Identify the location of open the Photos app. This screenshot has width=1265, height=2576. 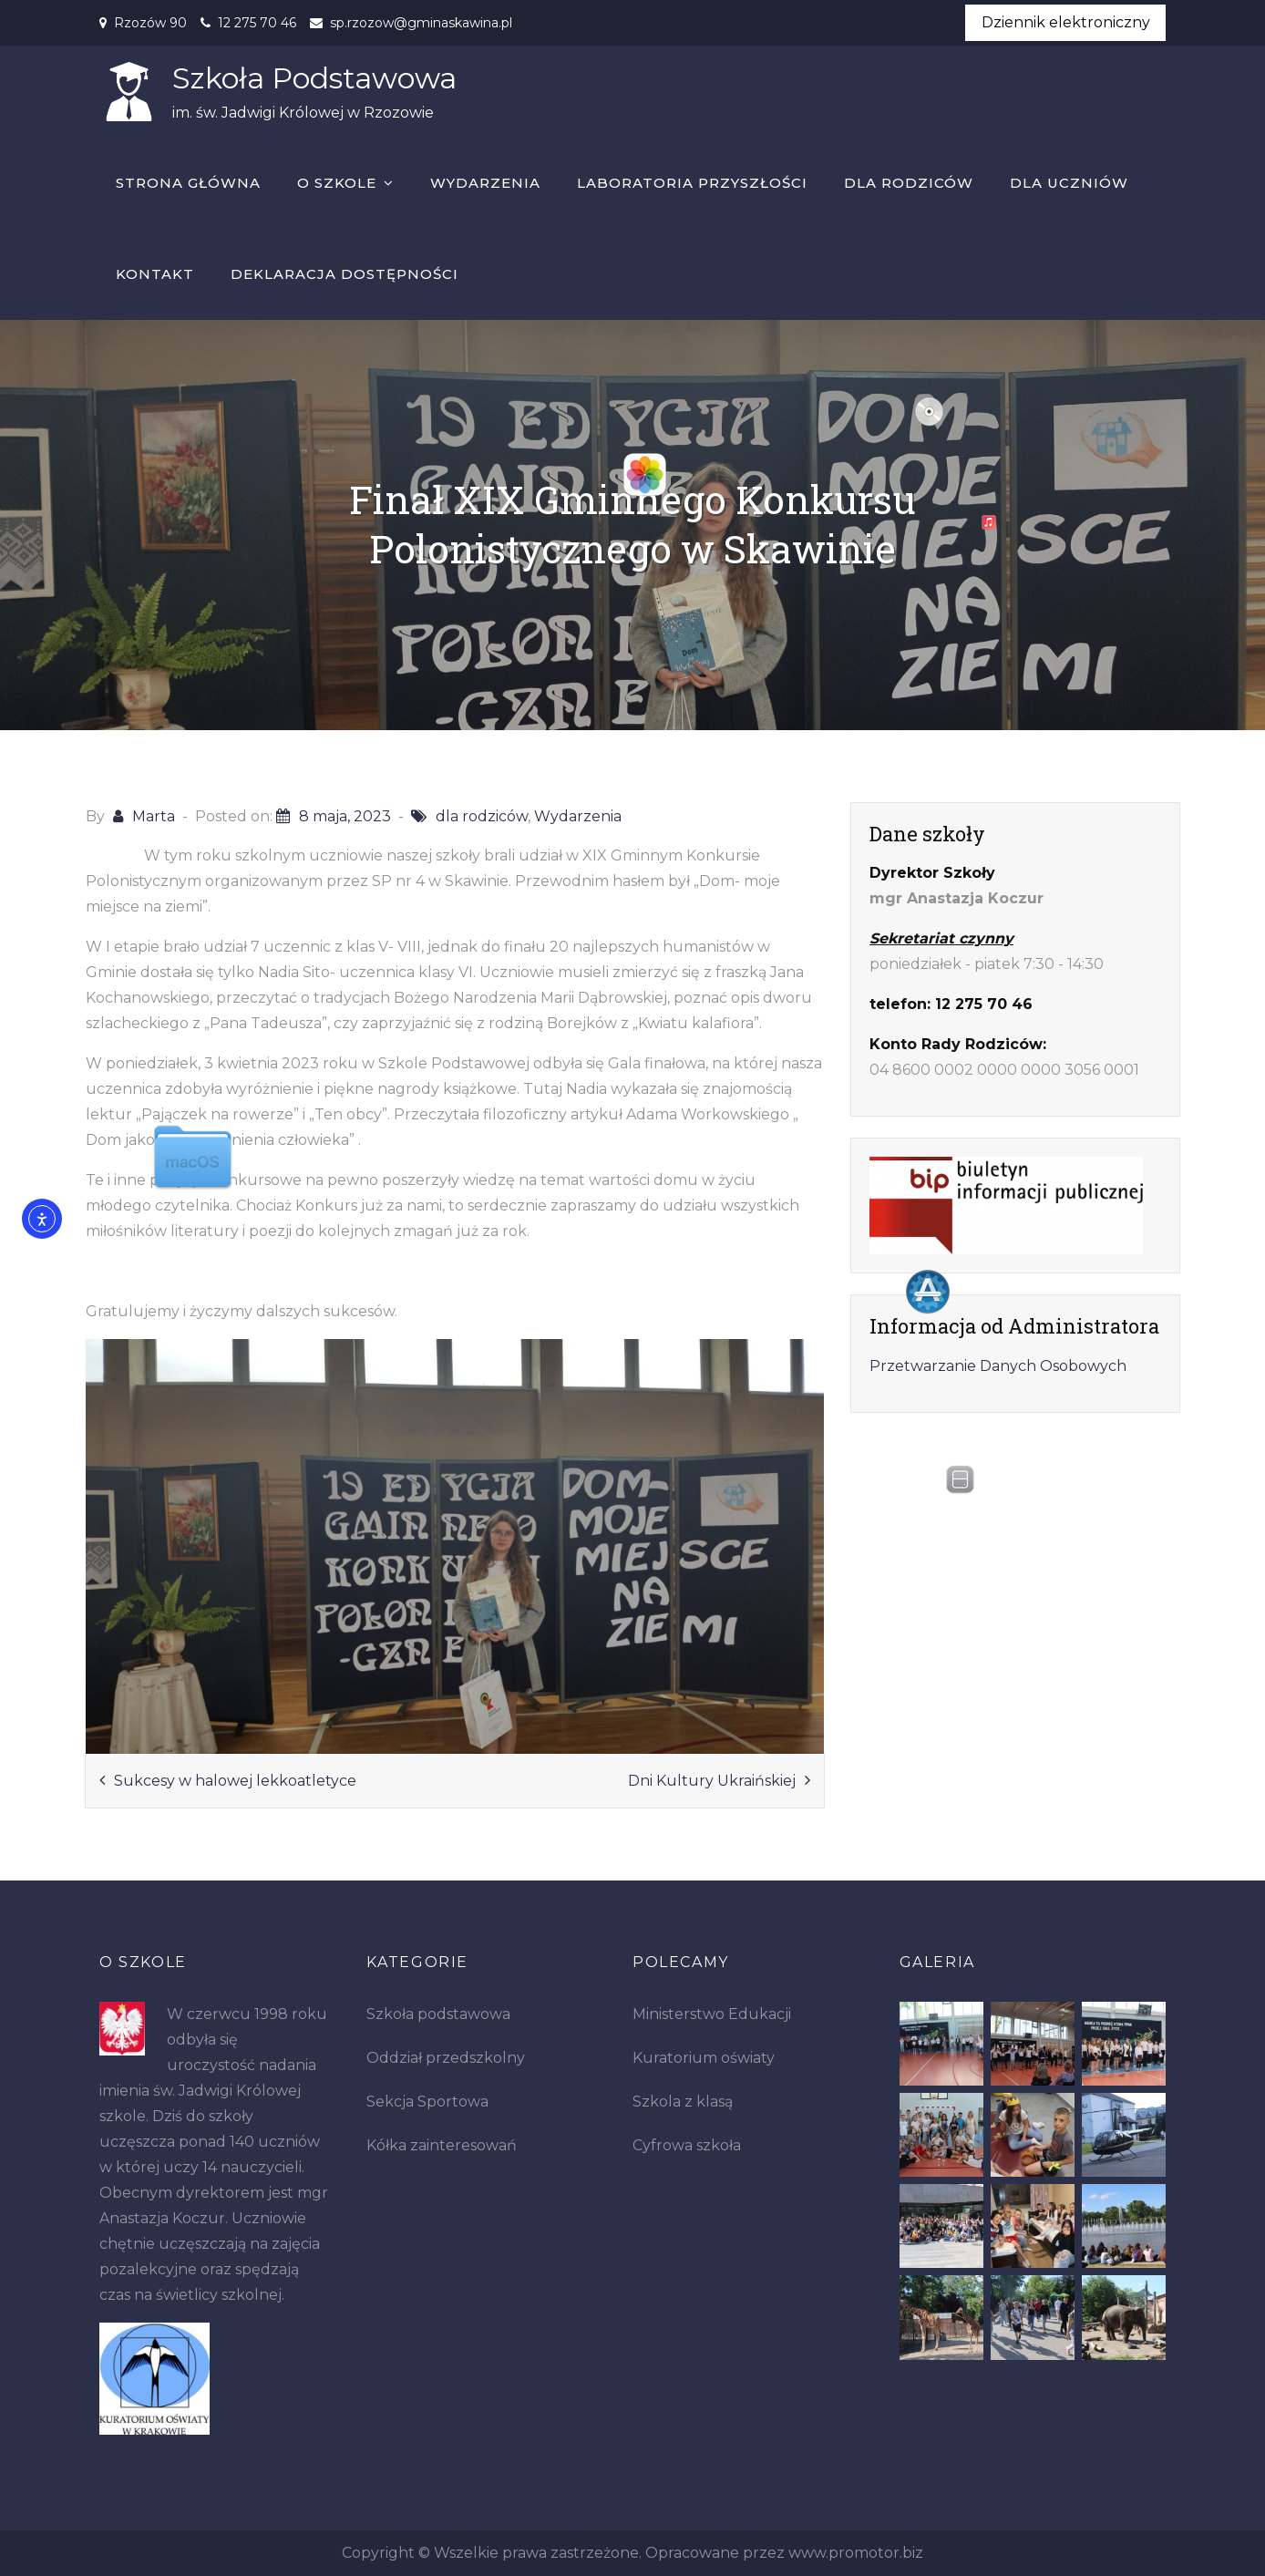
(644, 474).